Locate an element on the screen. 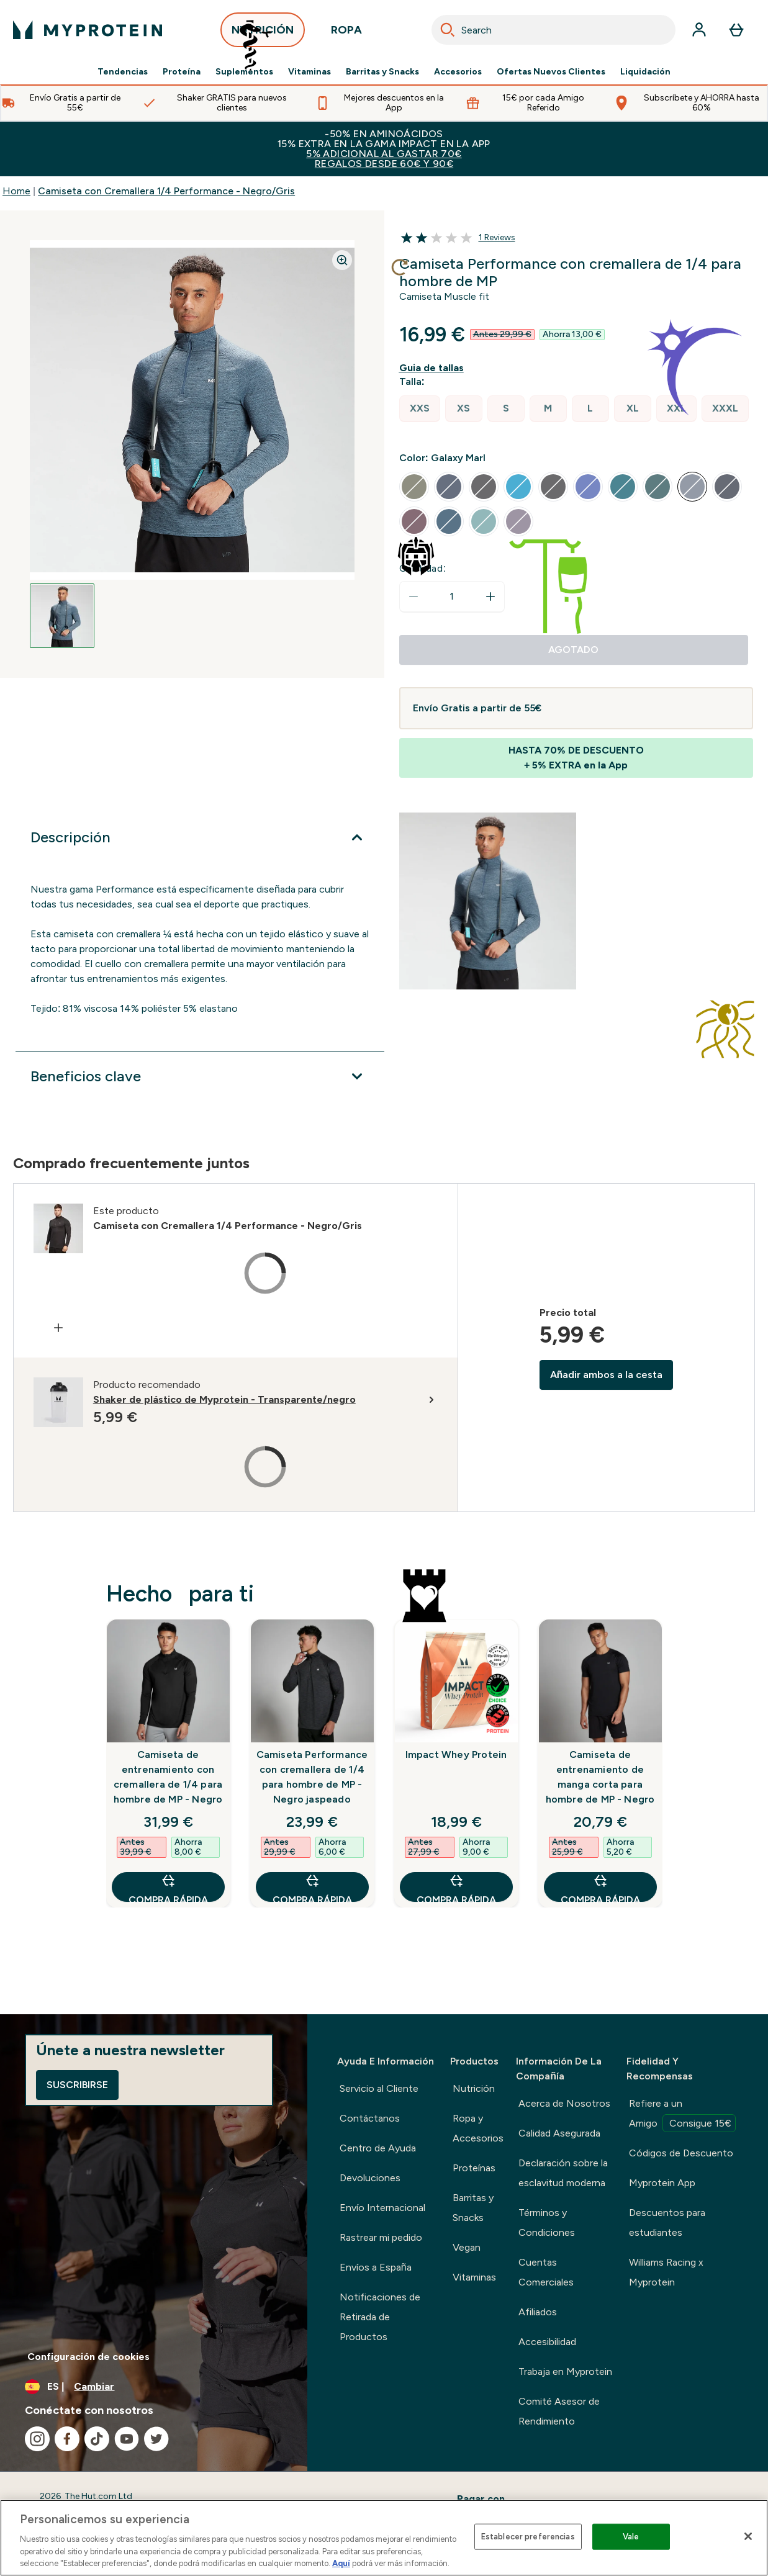 Image resolution: width=768 pixels, height=2576 pixels. select tentacle monster enemy type is located at coordinates (725, 1029).